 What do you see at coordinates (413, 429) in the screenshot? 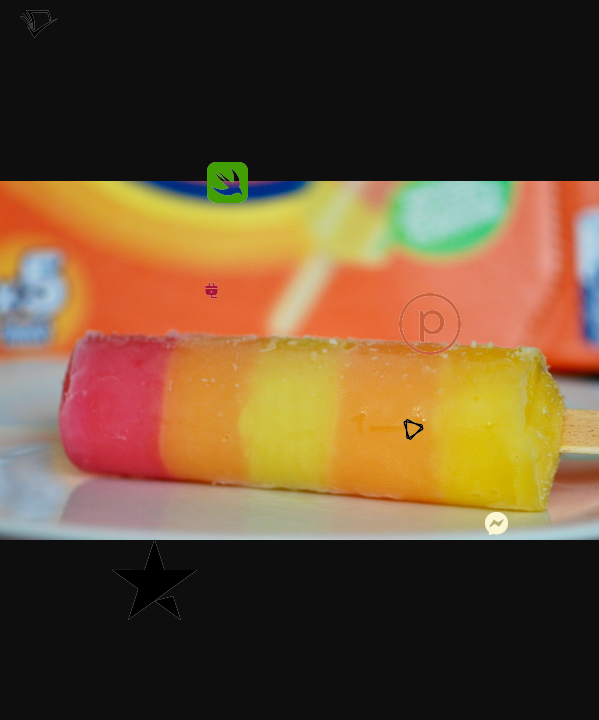
I see `open CiviCRM application` at bounding box center [413, 429].